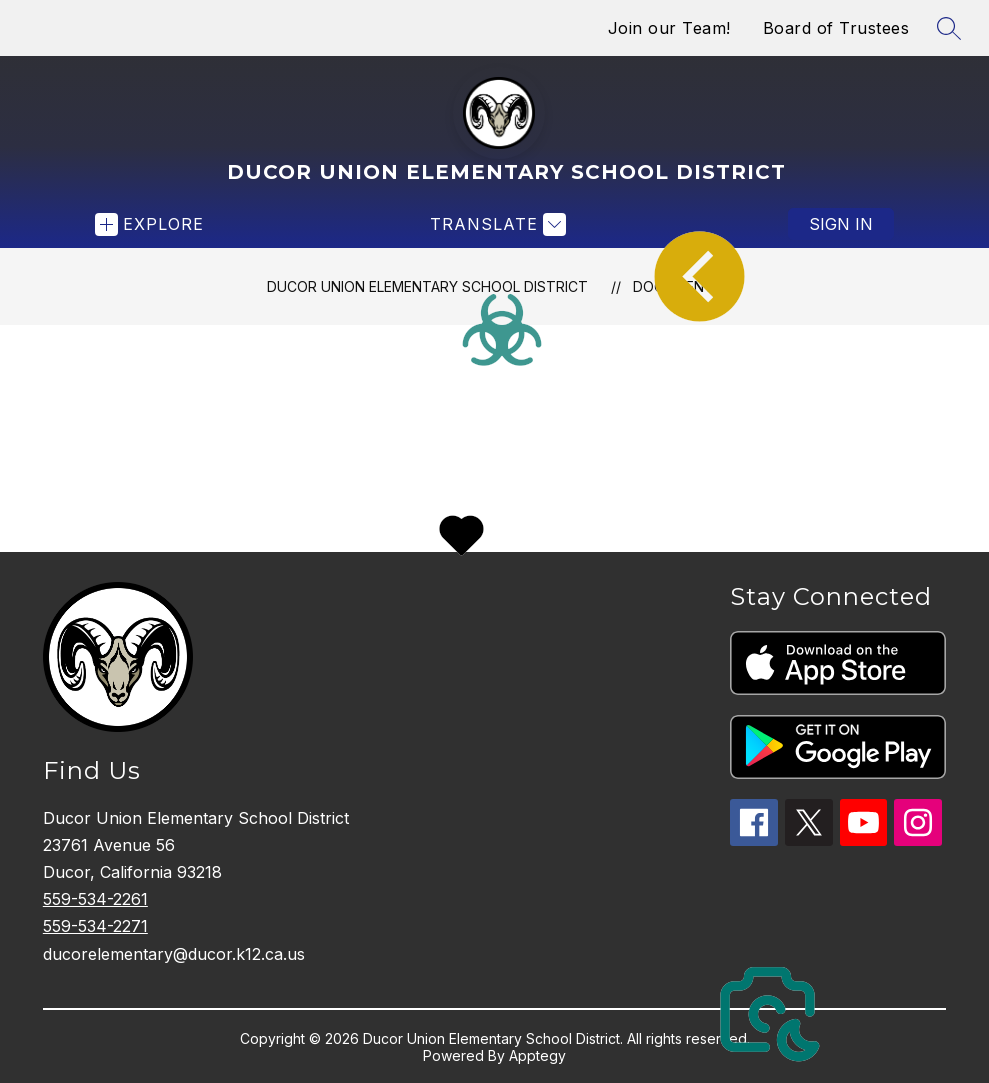 Image resolution: width=989 pixels, height=1083 pixels. What do you see at coordinates (767, 1009) in the screenshot?
I see `switch to night mode camera` at bounding box center [767, 1009].